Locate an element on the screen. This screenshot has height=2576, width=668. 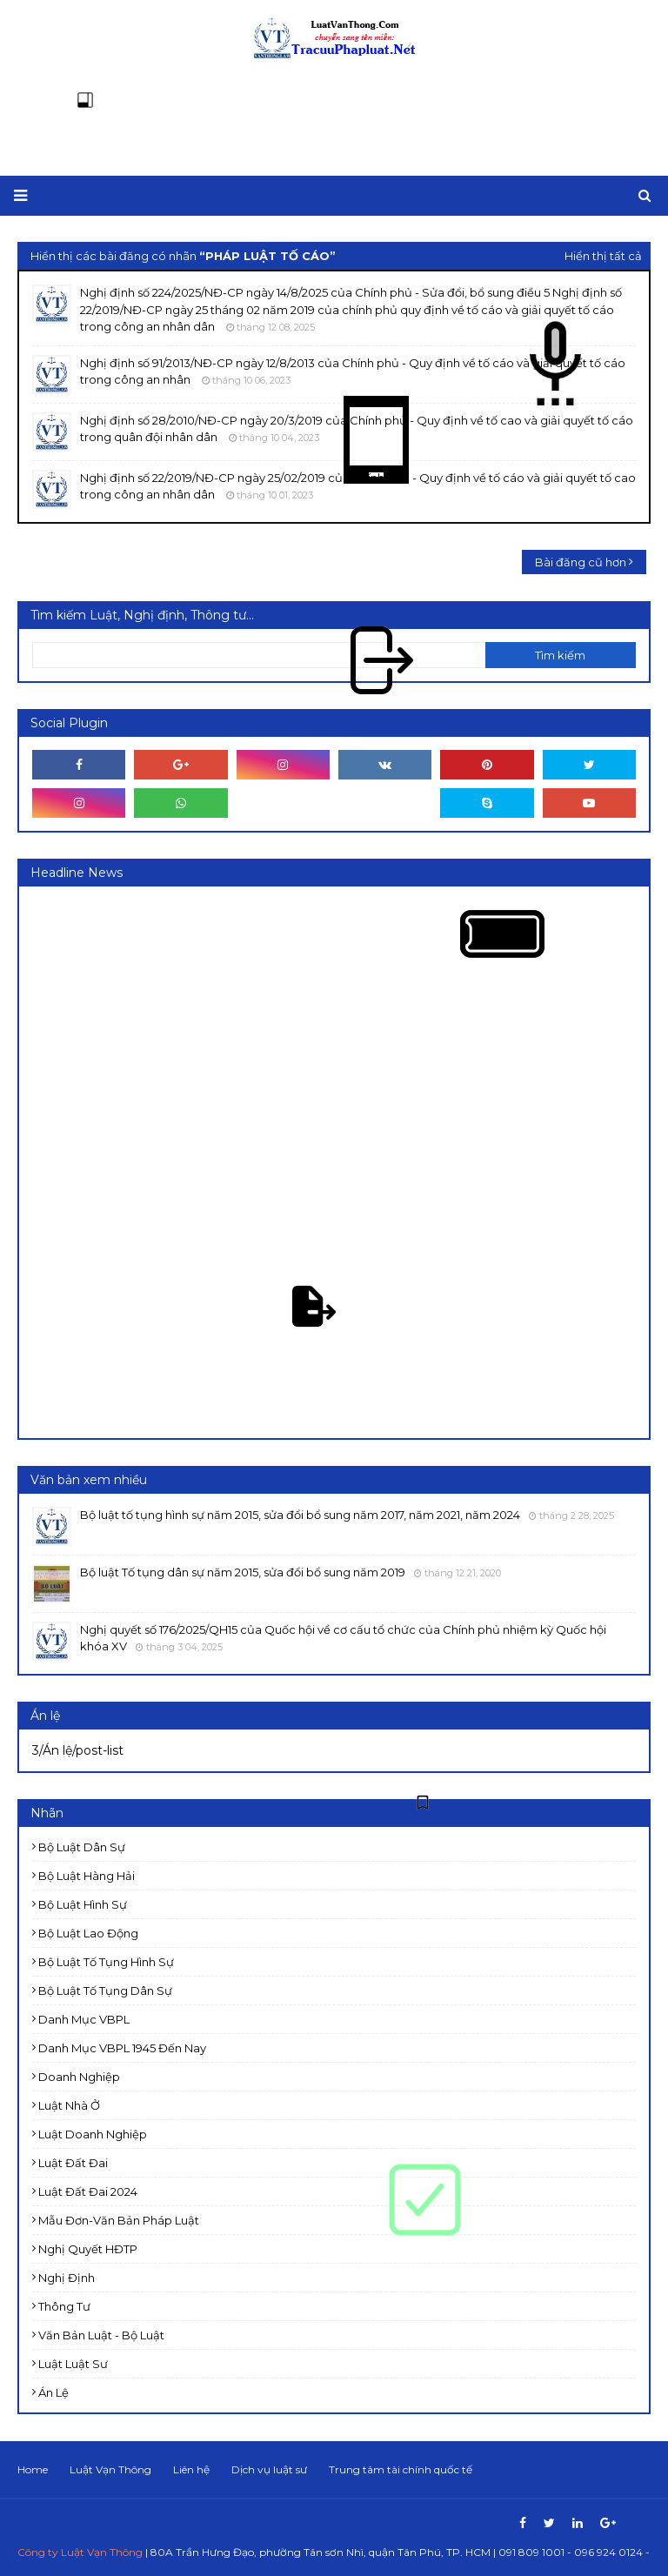
rotate device to landscape mode is located at coordinates (502, 933).